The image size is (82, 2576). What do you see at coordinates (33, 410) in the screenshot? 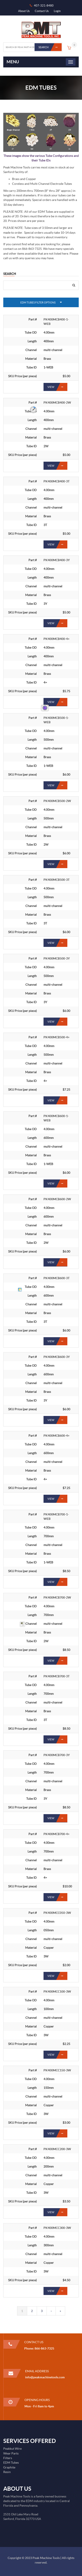
I see `open sysprof system profiler` at bounding box center [33, 410].